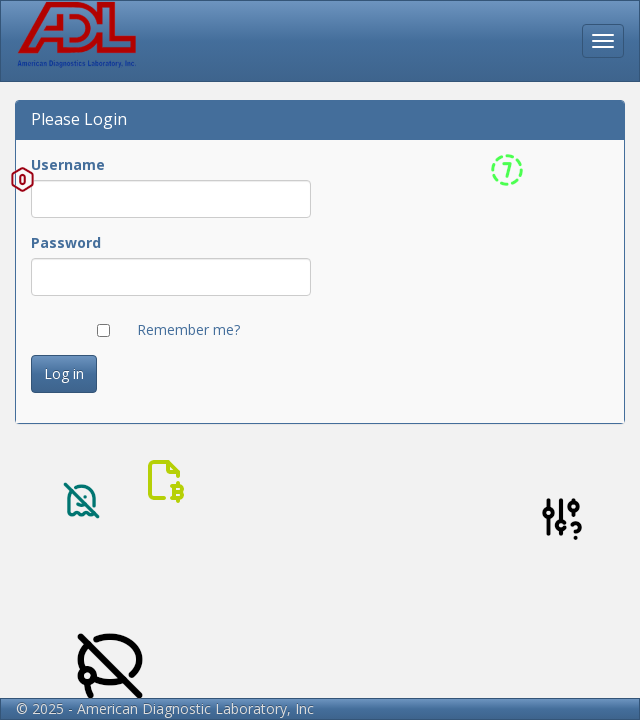 The width and height of the screenshot is (640, 720). What do you see at coordinates (164, 480) in the screenshot?
I see `view bitcoin-related document` at bounding box center [164, 480].